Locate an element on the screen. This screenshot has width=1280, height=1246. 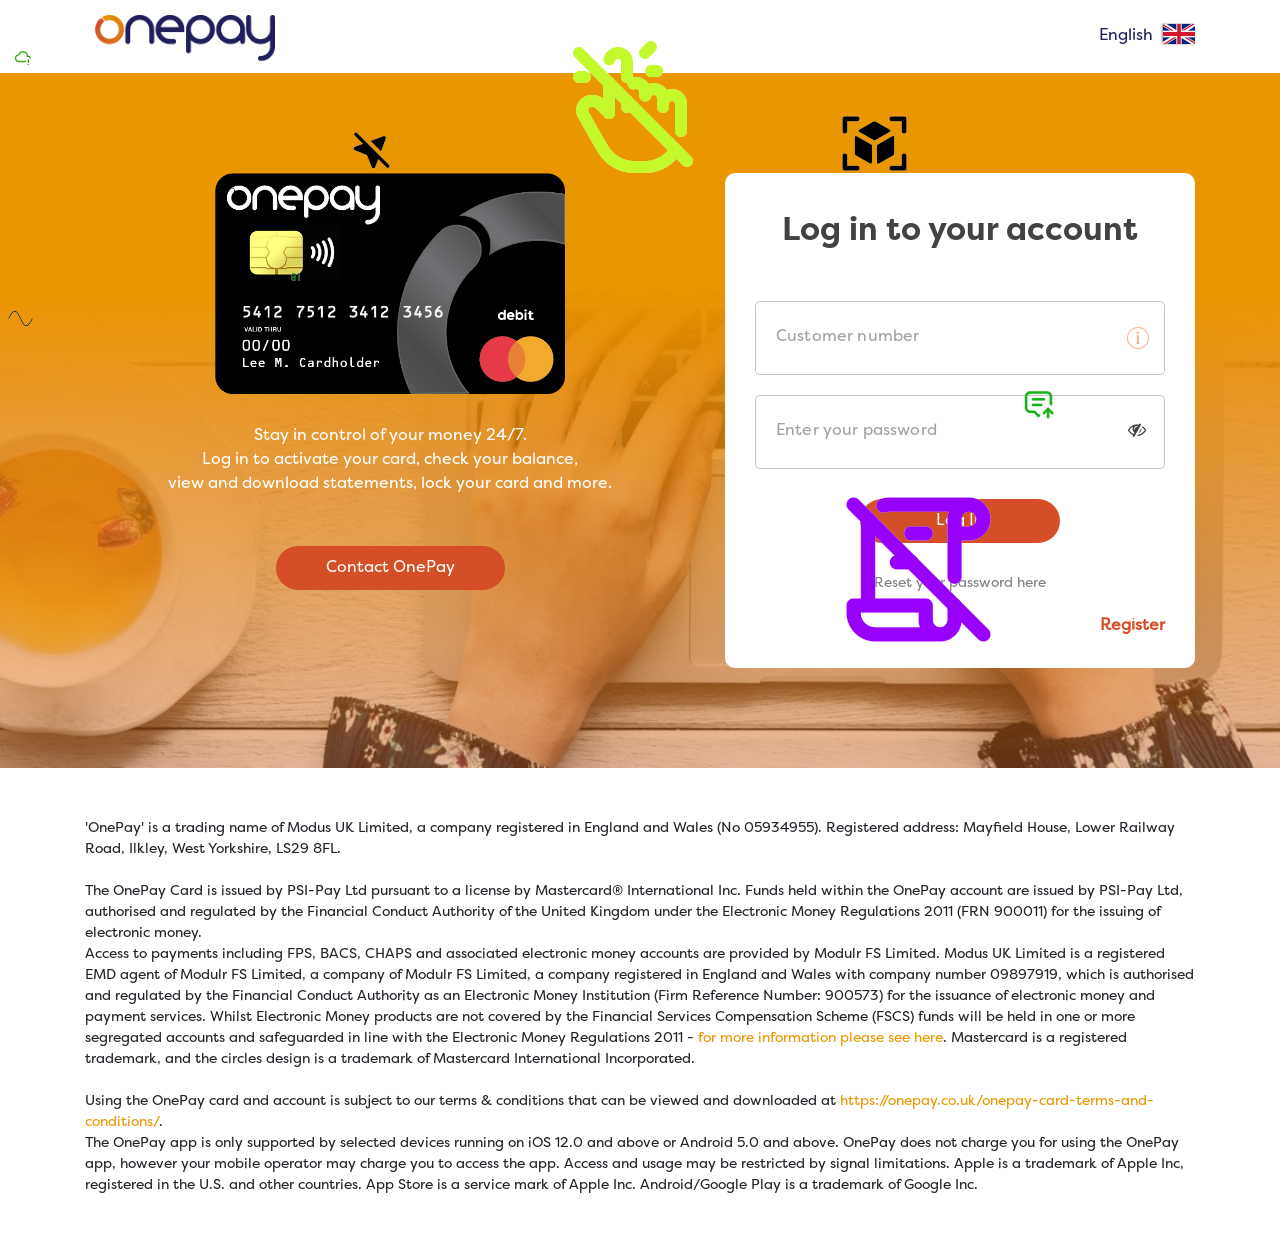
send or upload a message is located at coordinates (1038, 403).